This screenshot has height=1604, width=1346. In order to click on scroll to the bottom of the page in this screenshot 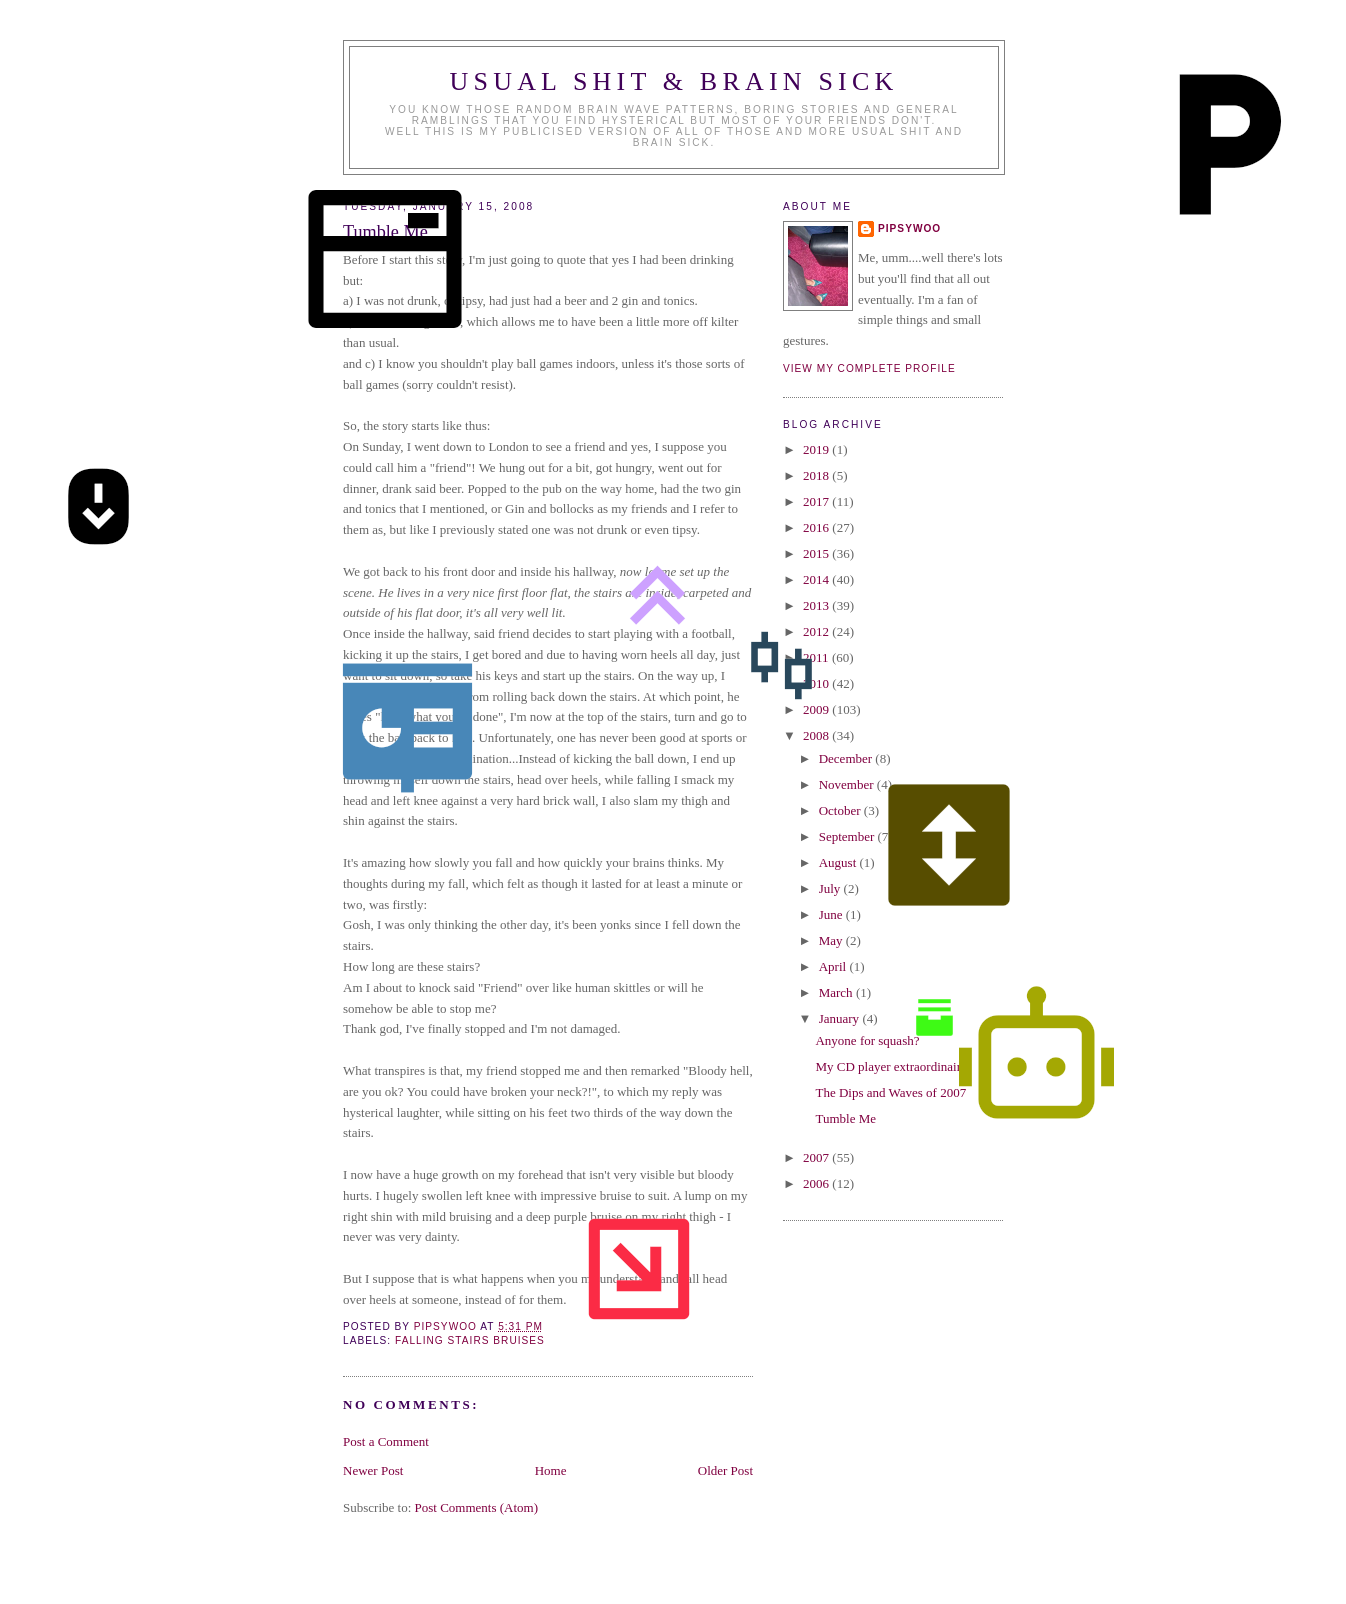, I will do `click(98, 506)`.